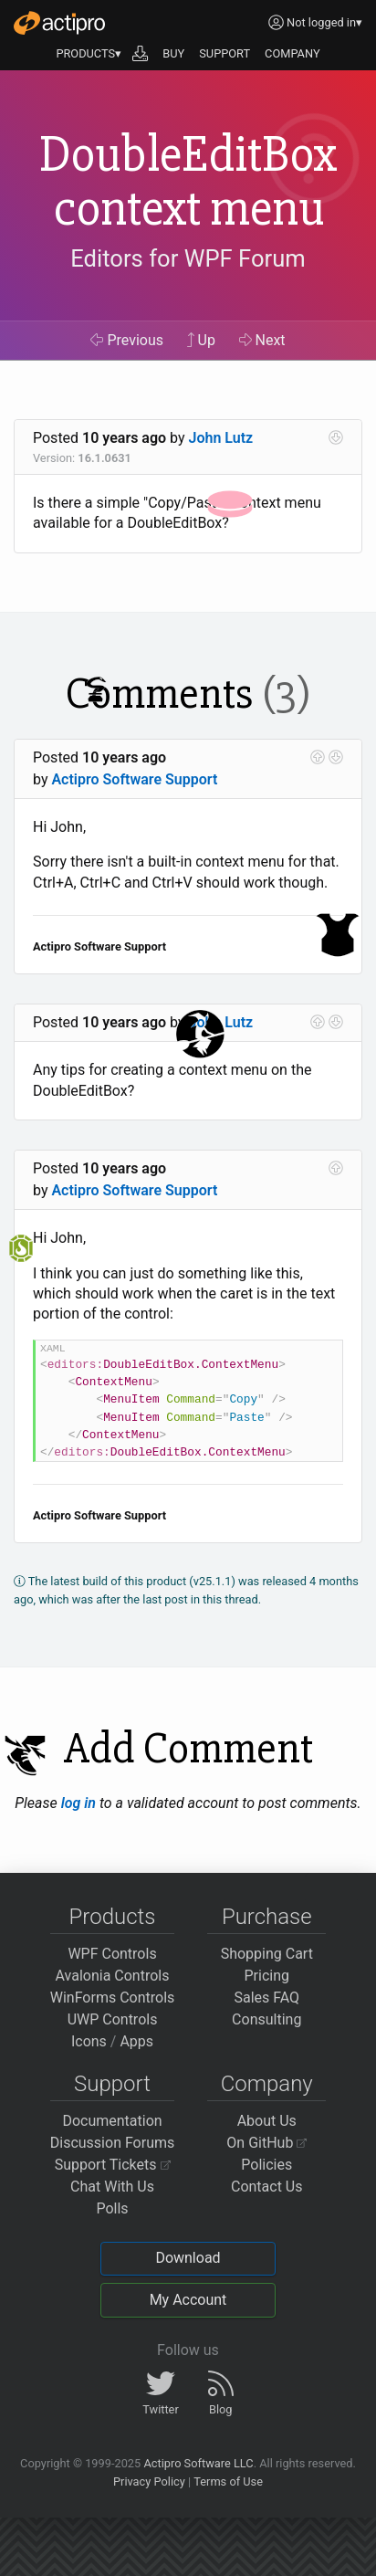 This screenshot has height=2576, width=376. Describe the element at coordinates (200, 1034) in the screenshot. I see `witch character or Halloween-themed game element` at that location.